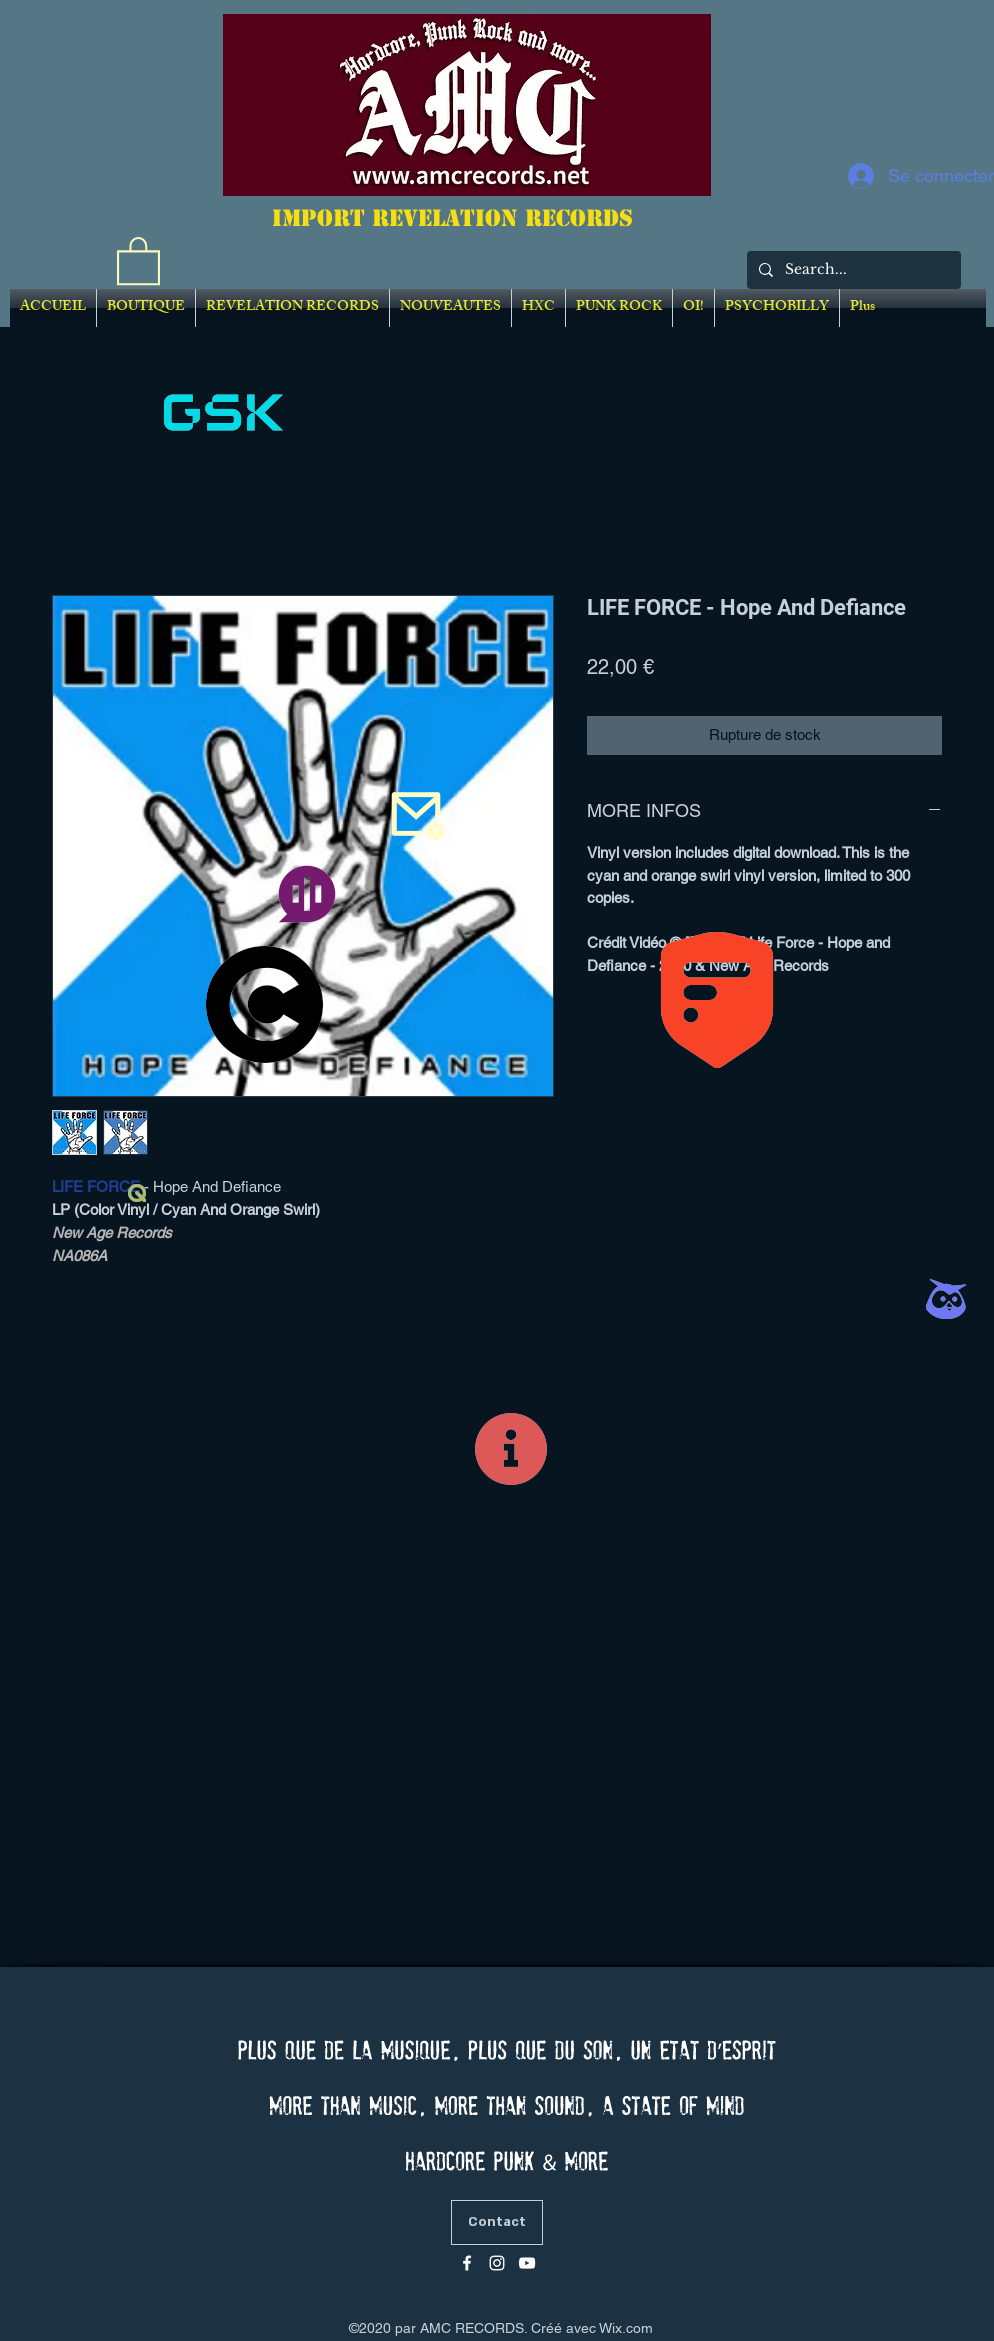 The width and height of the screenshot is (994, 2341). I want to click on quicktime media player logo, so click(137, 1193).